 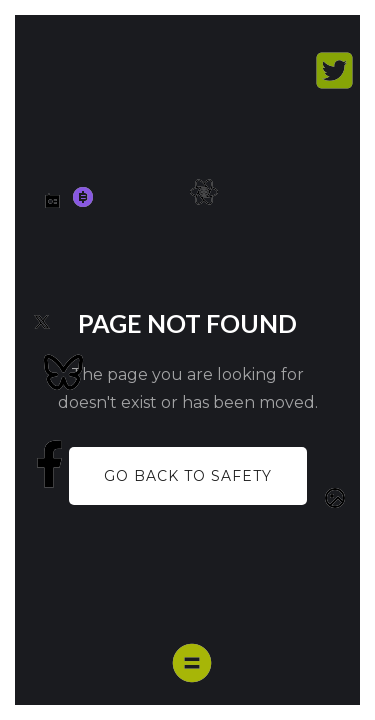 I want to click on access radio or audio streaming, so click(x=52, y=201).